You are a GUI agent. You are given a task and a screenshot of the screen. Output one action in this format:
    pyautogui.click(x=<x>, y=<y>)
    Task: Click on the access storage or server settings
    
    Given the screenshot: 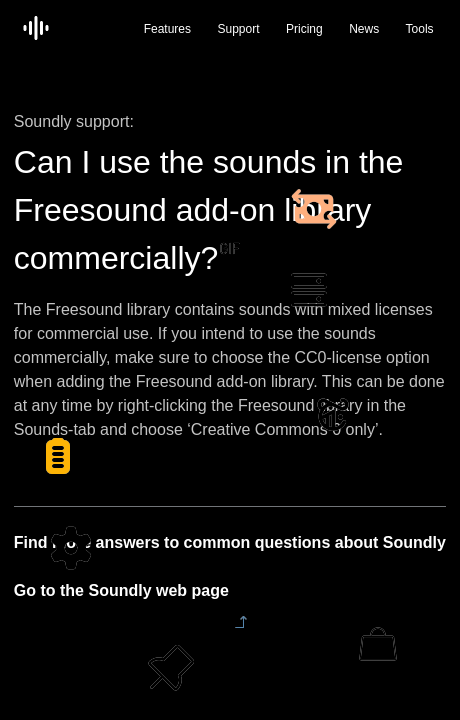 What is the action you would take?
    pyautogui.click(x=309, y=290)
    